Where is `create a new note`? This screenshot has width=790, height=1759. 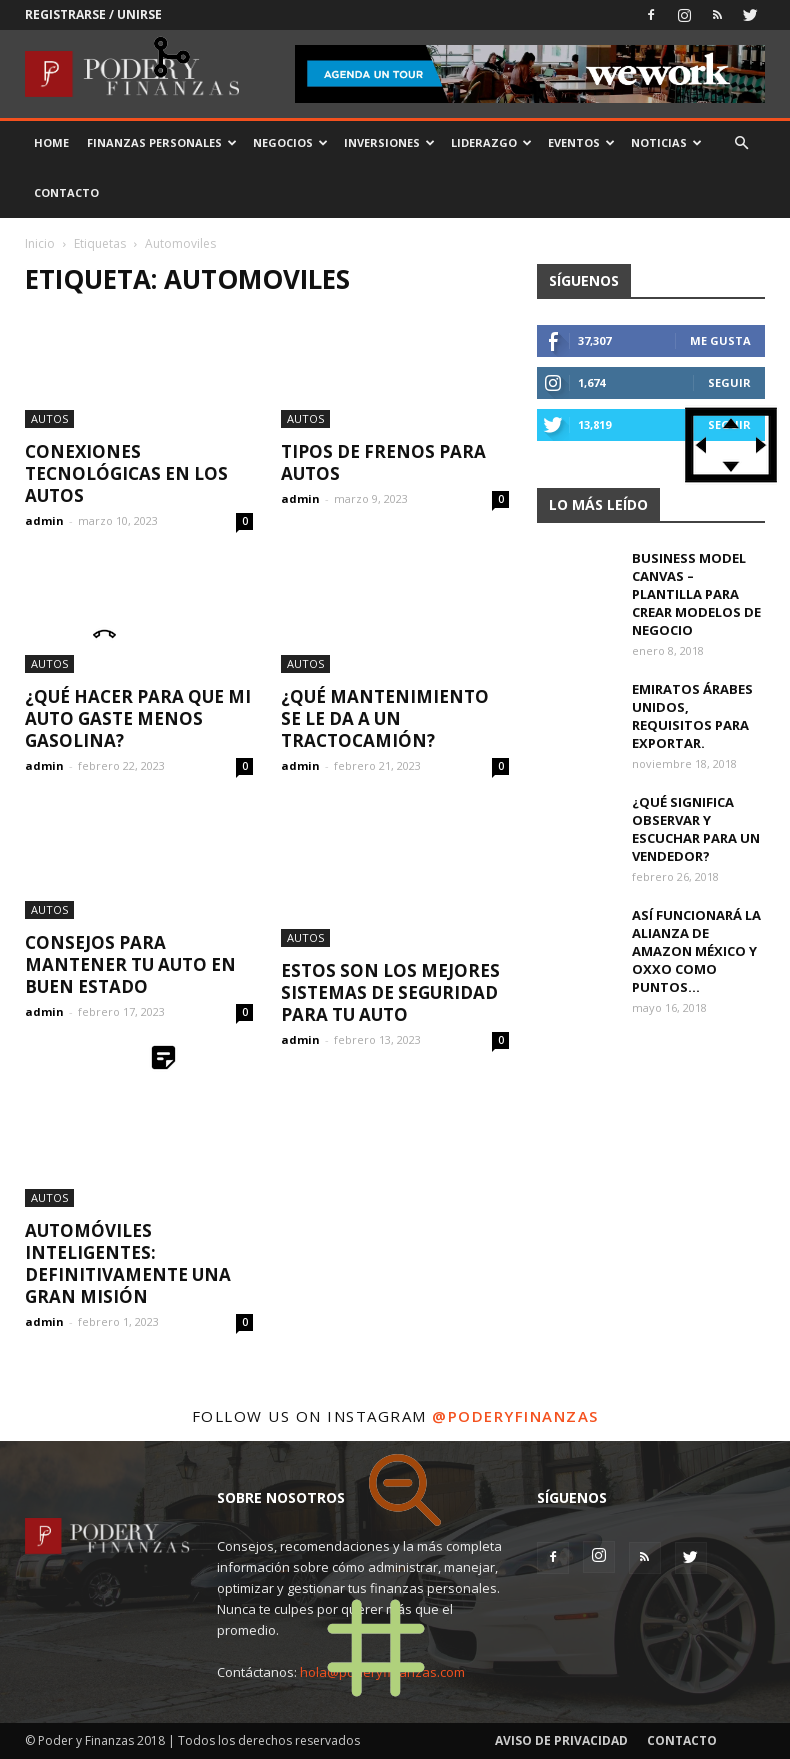 create a new note is located at coordinates (163, 1057).